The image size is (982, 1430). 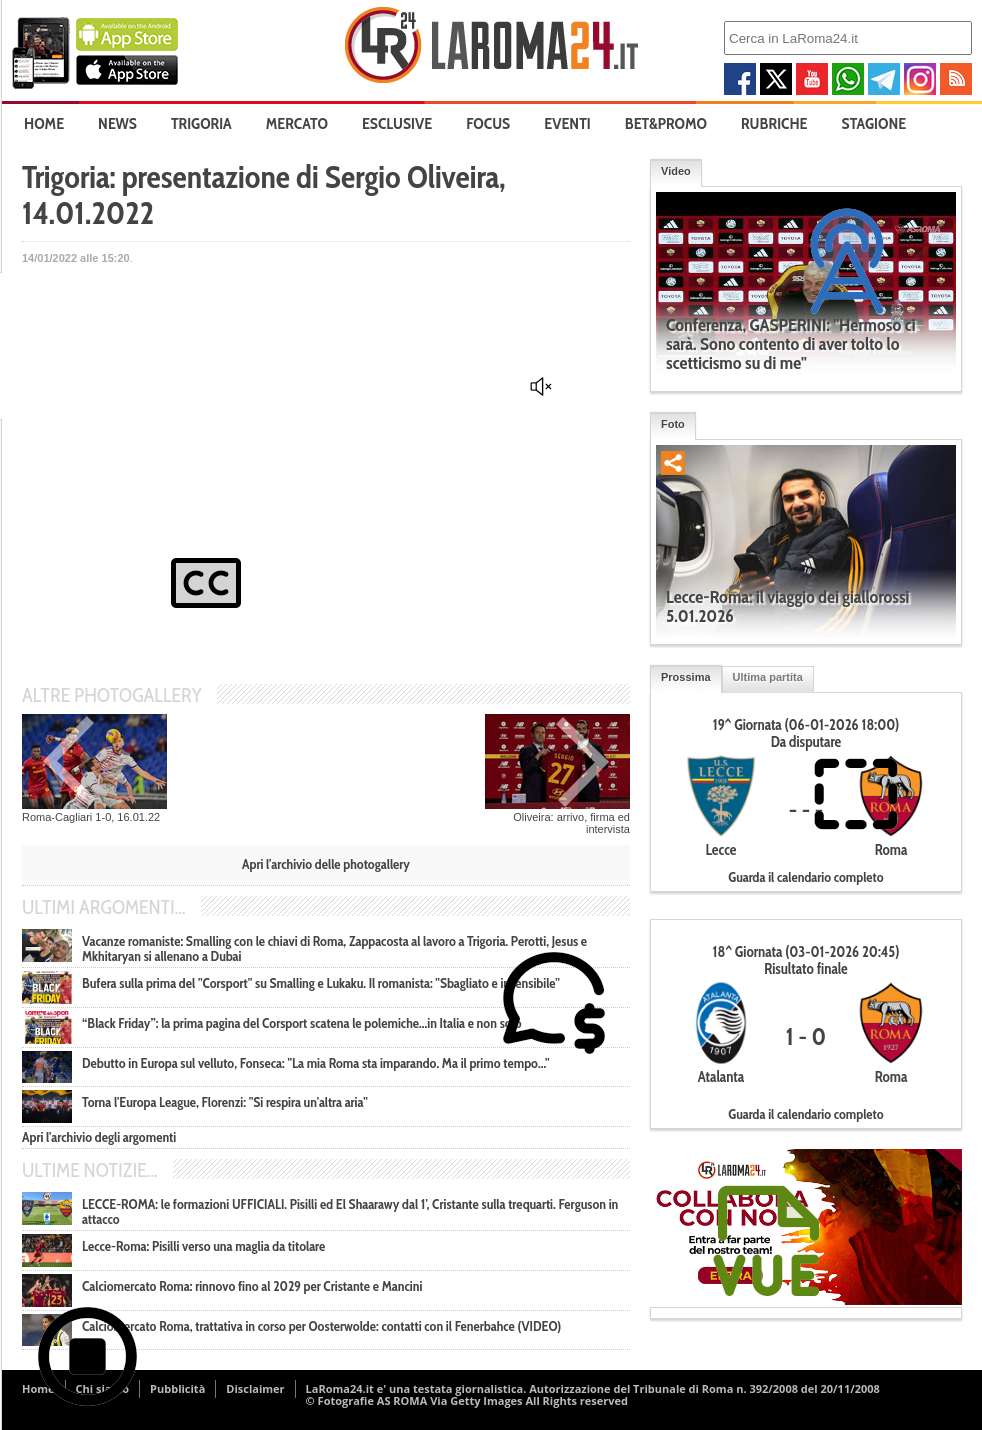 What do you see at coordinates (554, 998) in the screenshot?
I see `send or receive payment messages` at bounding box center [554, 998].